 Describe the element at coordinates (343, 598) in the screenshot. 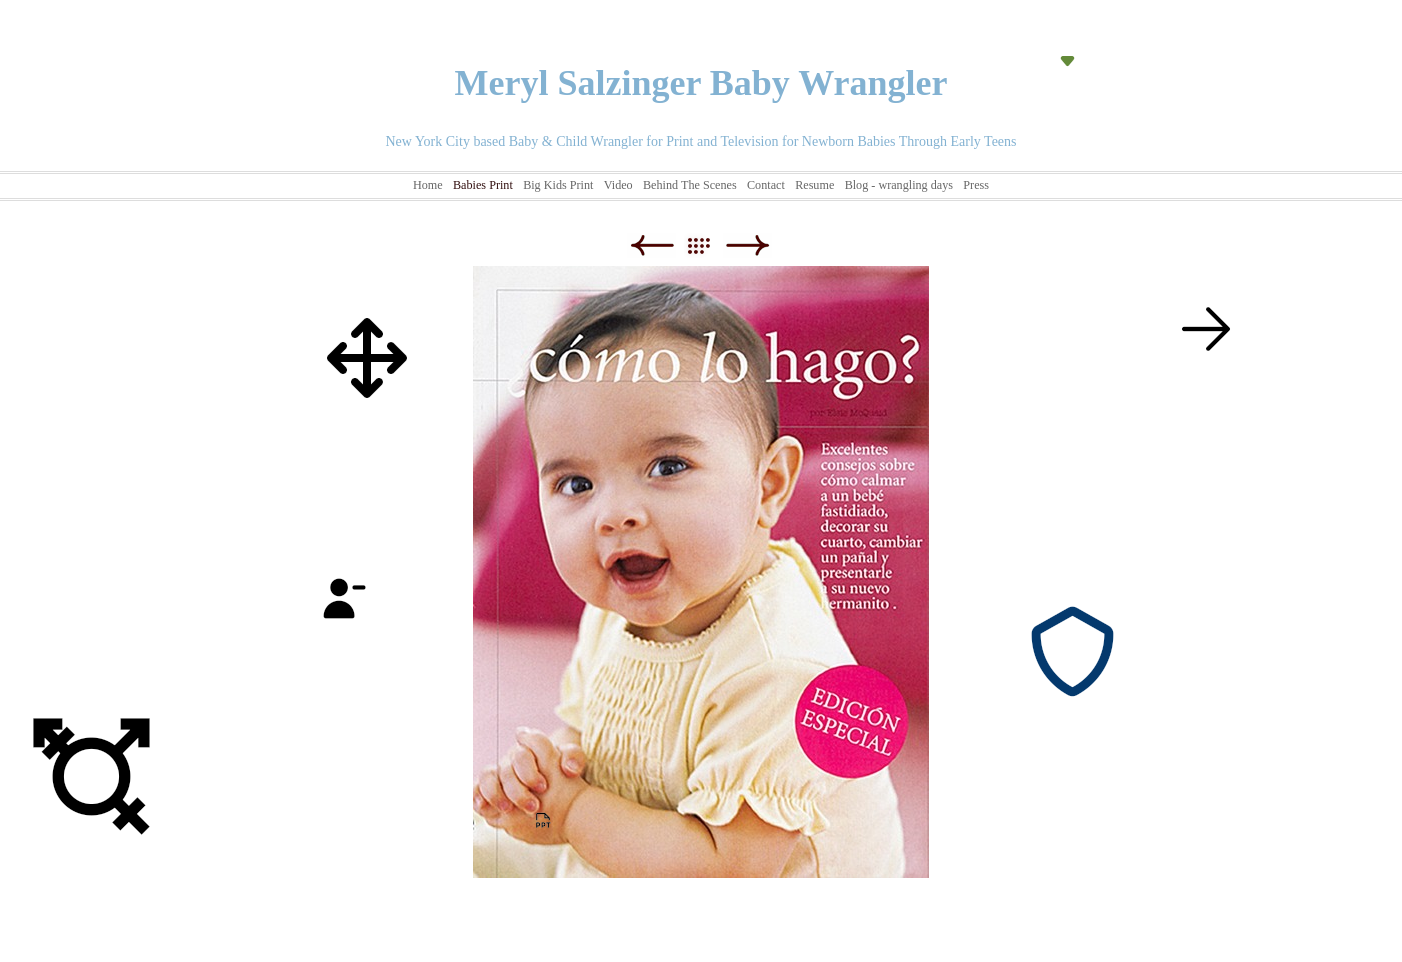

I see `remove a contact or friend` at that location.